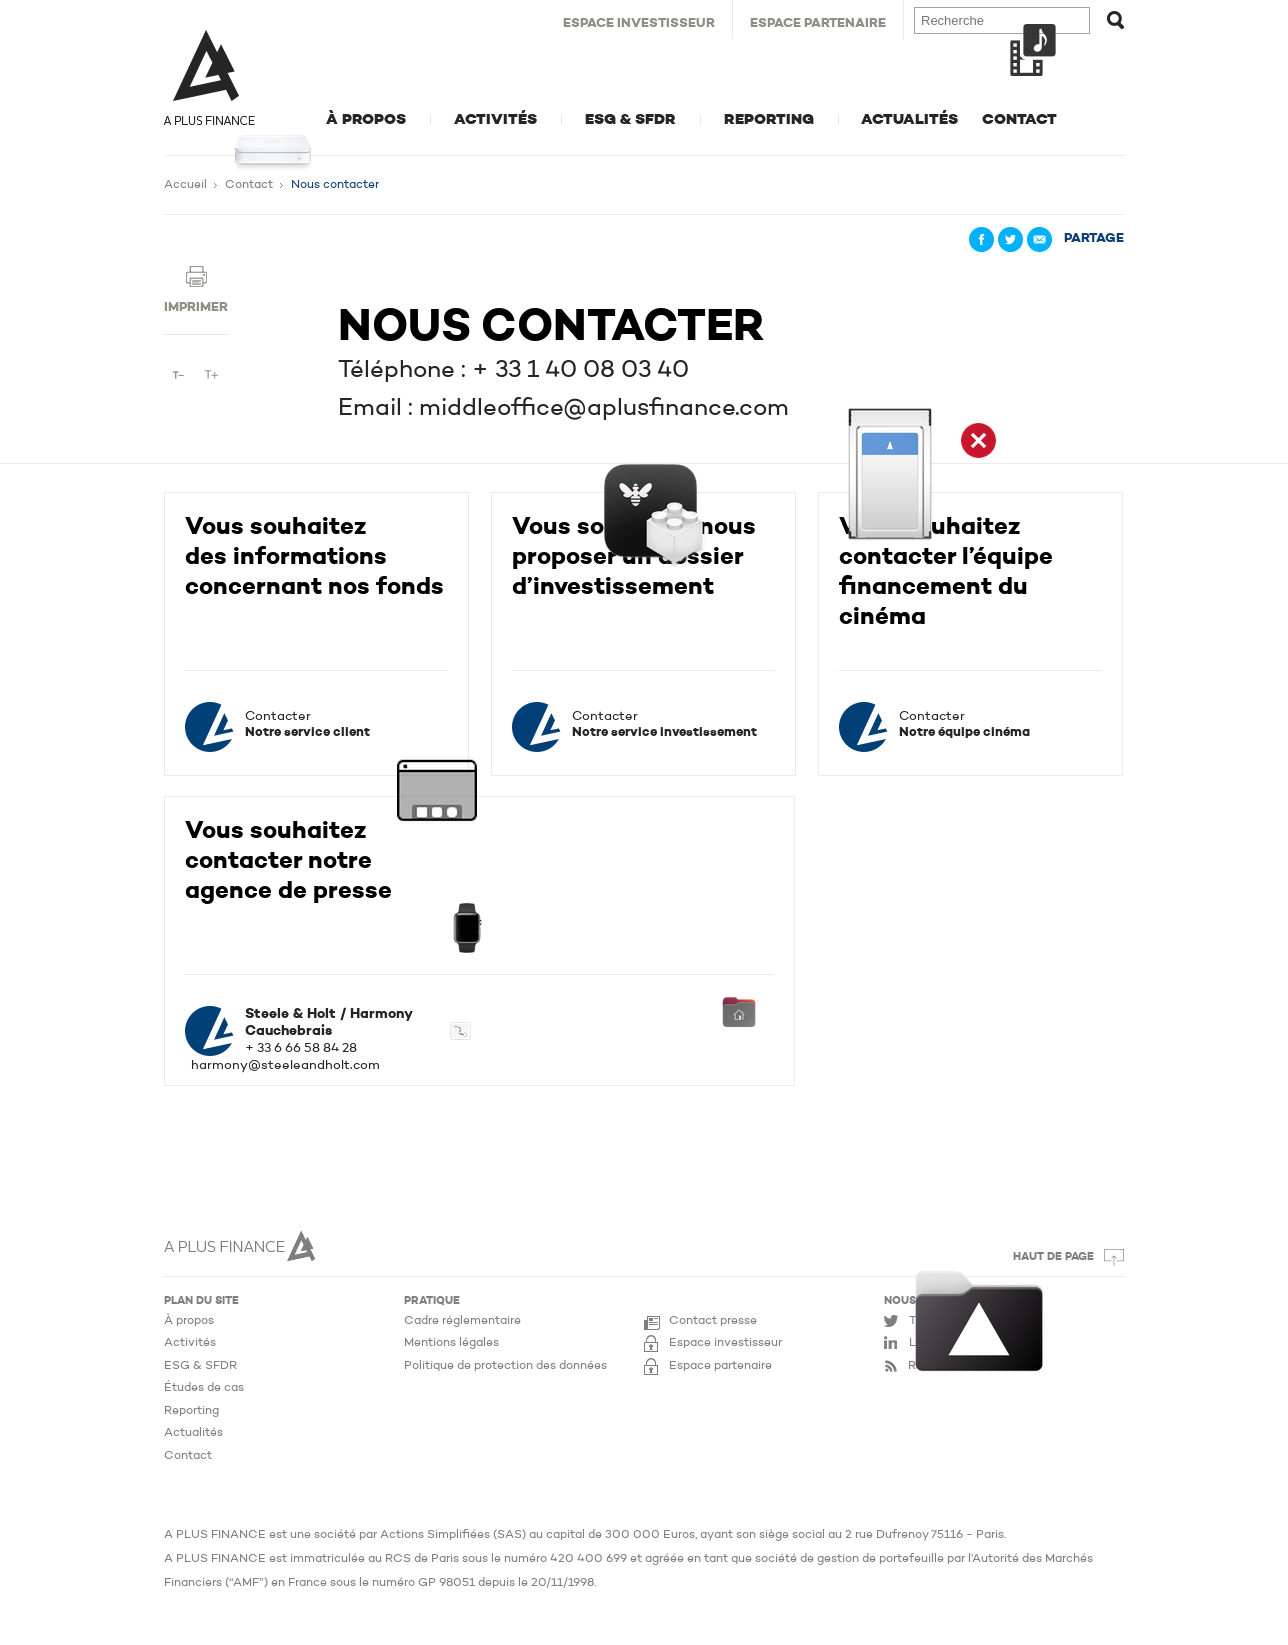 The image size is (1288, 1645). I want to click on apple watch device icon, so click(467, 928).